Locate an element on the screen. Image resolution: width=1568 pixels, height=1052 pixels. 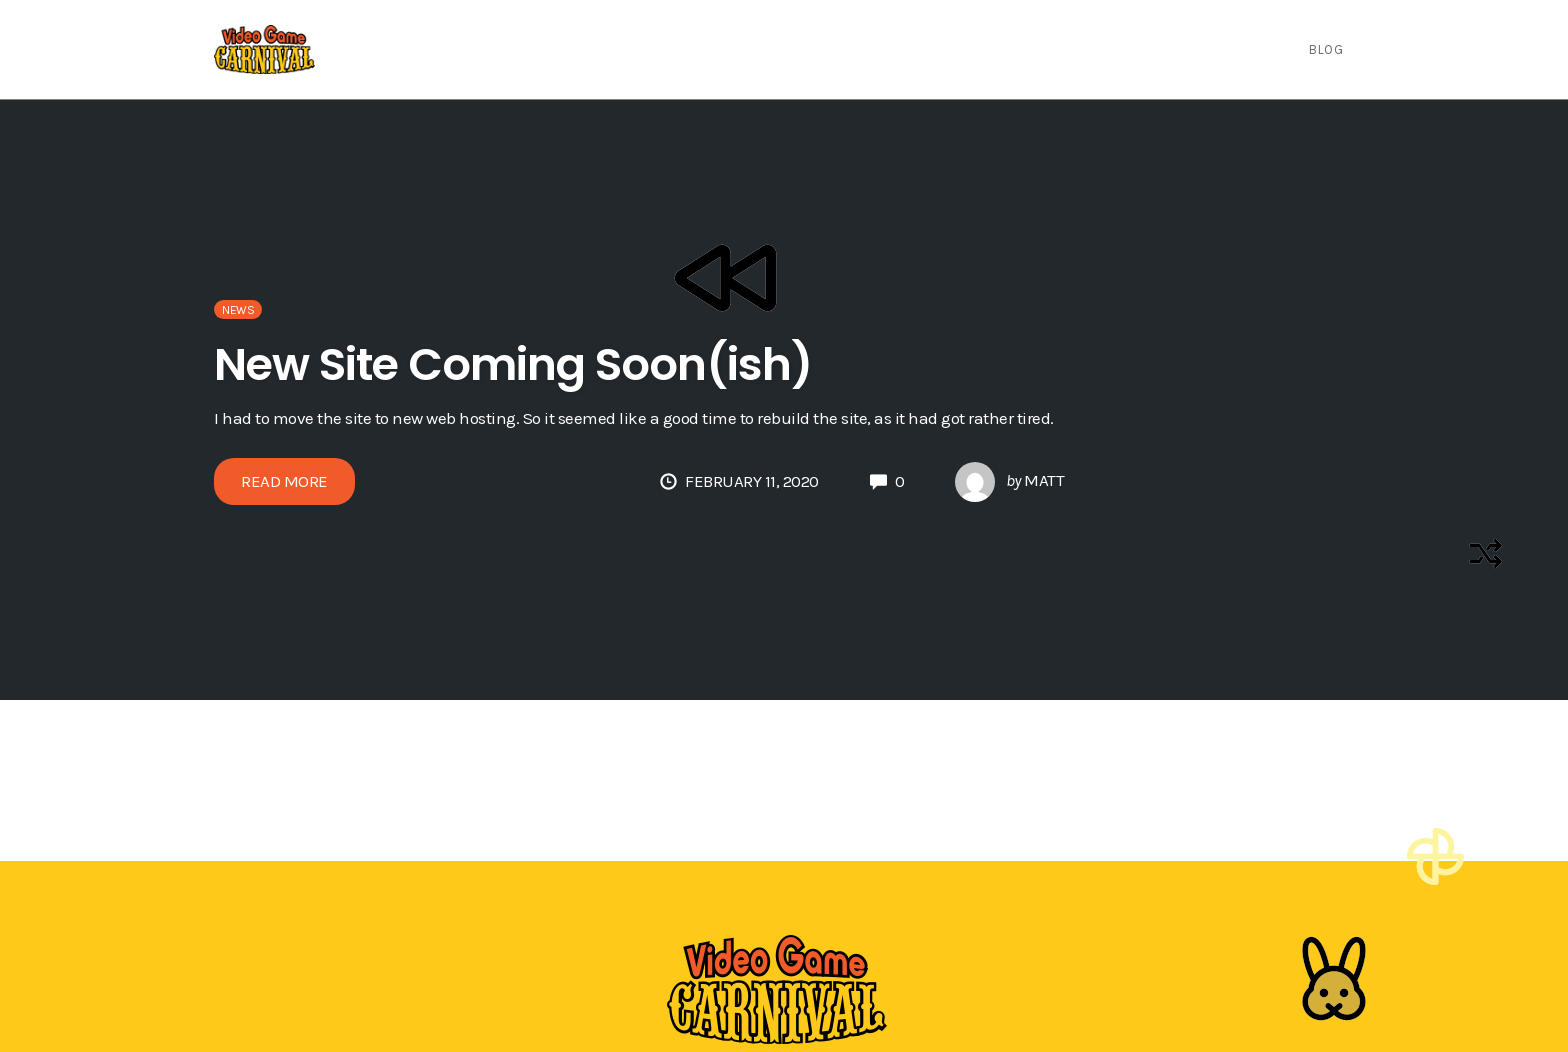
open google photos app is located at coordinates (1435, 856).